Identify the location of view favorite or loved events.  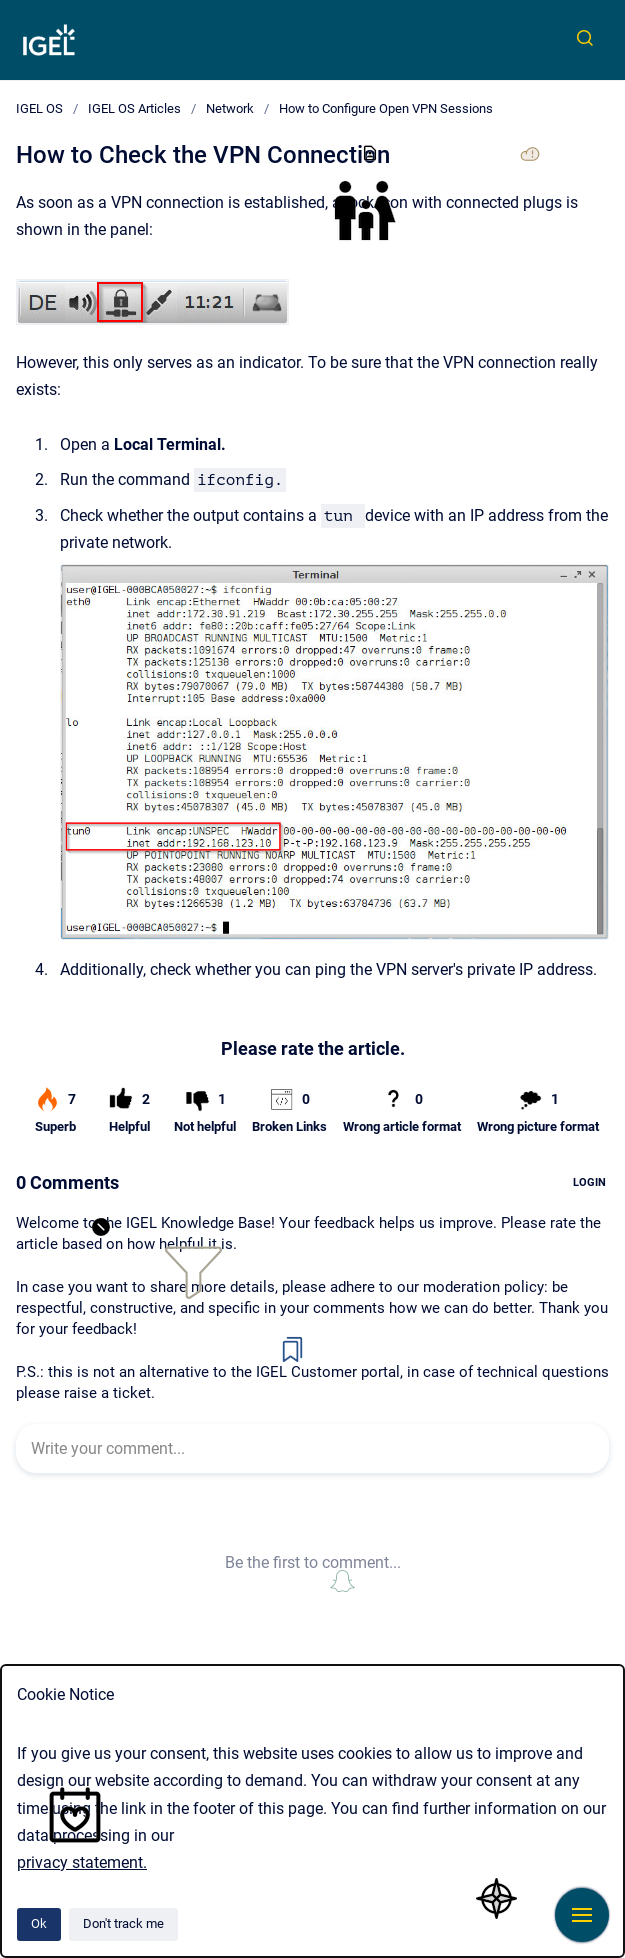
(75, 1817).